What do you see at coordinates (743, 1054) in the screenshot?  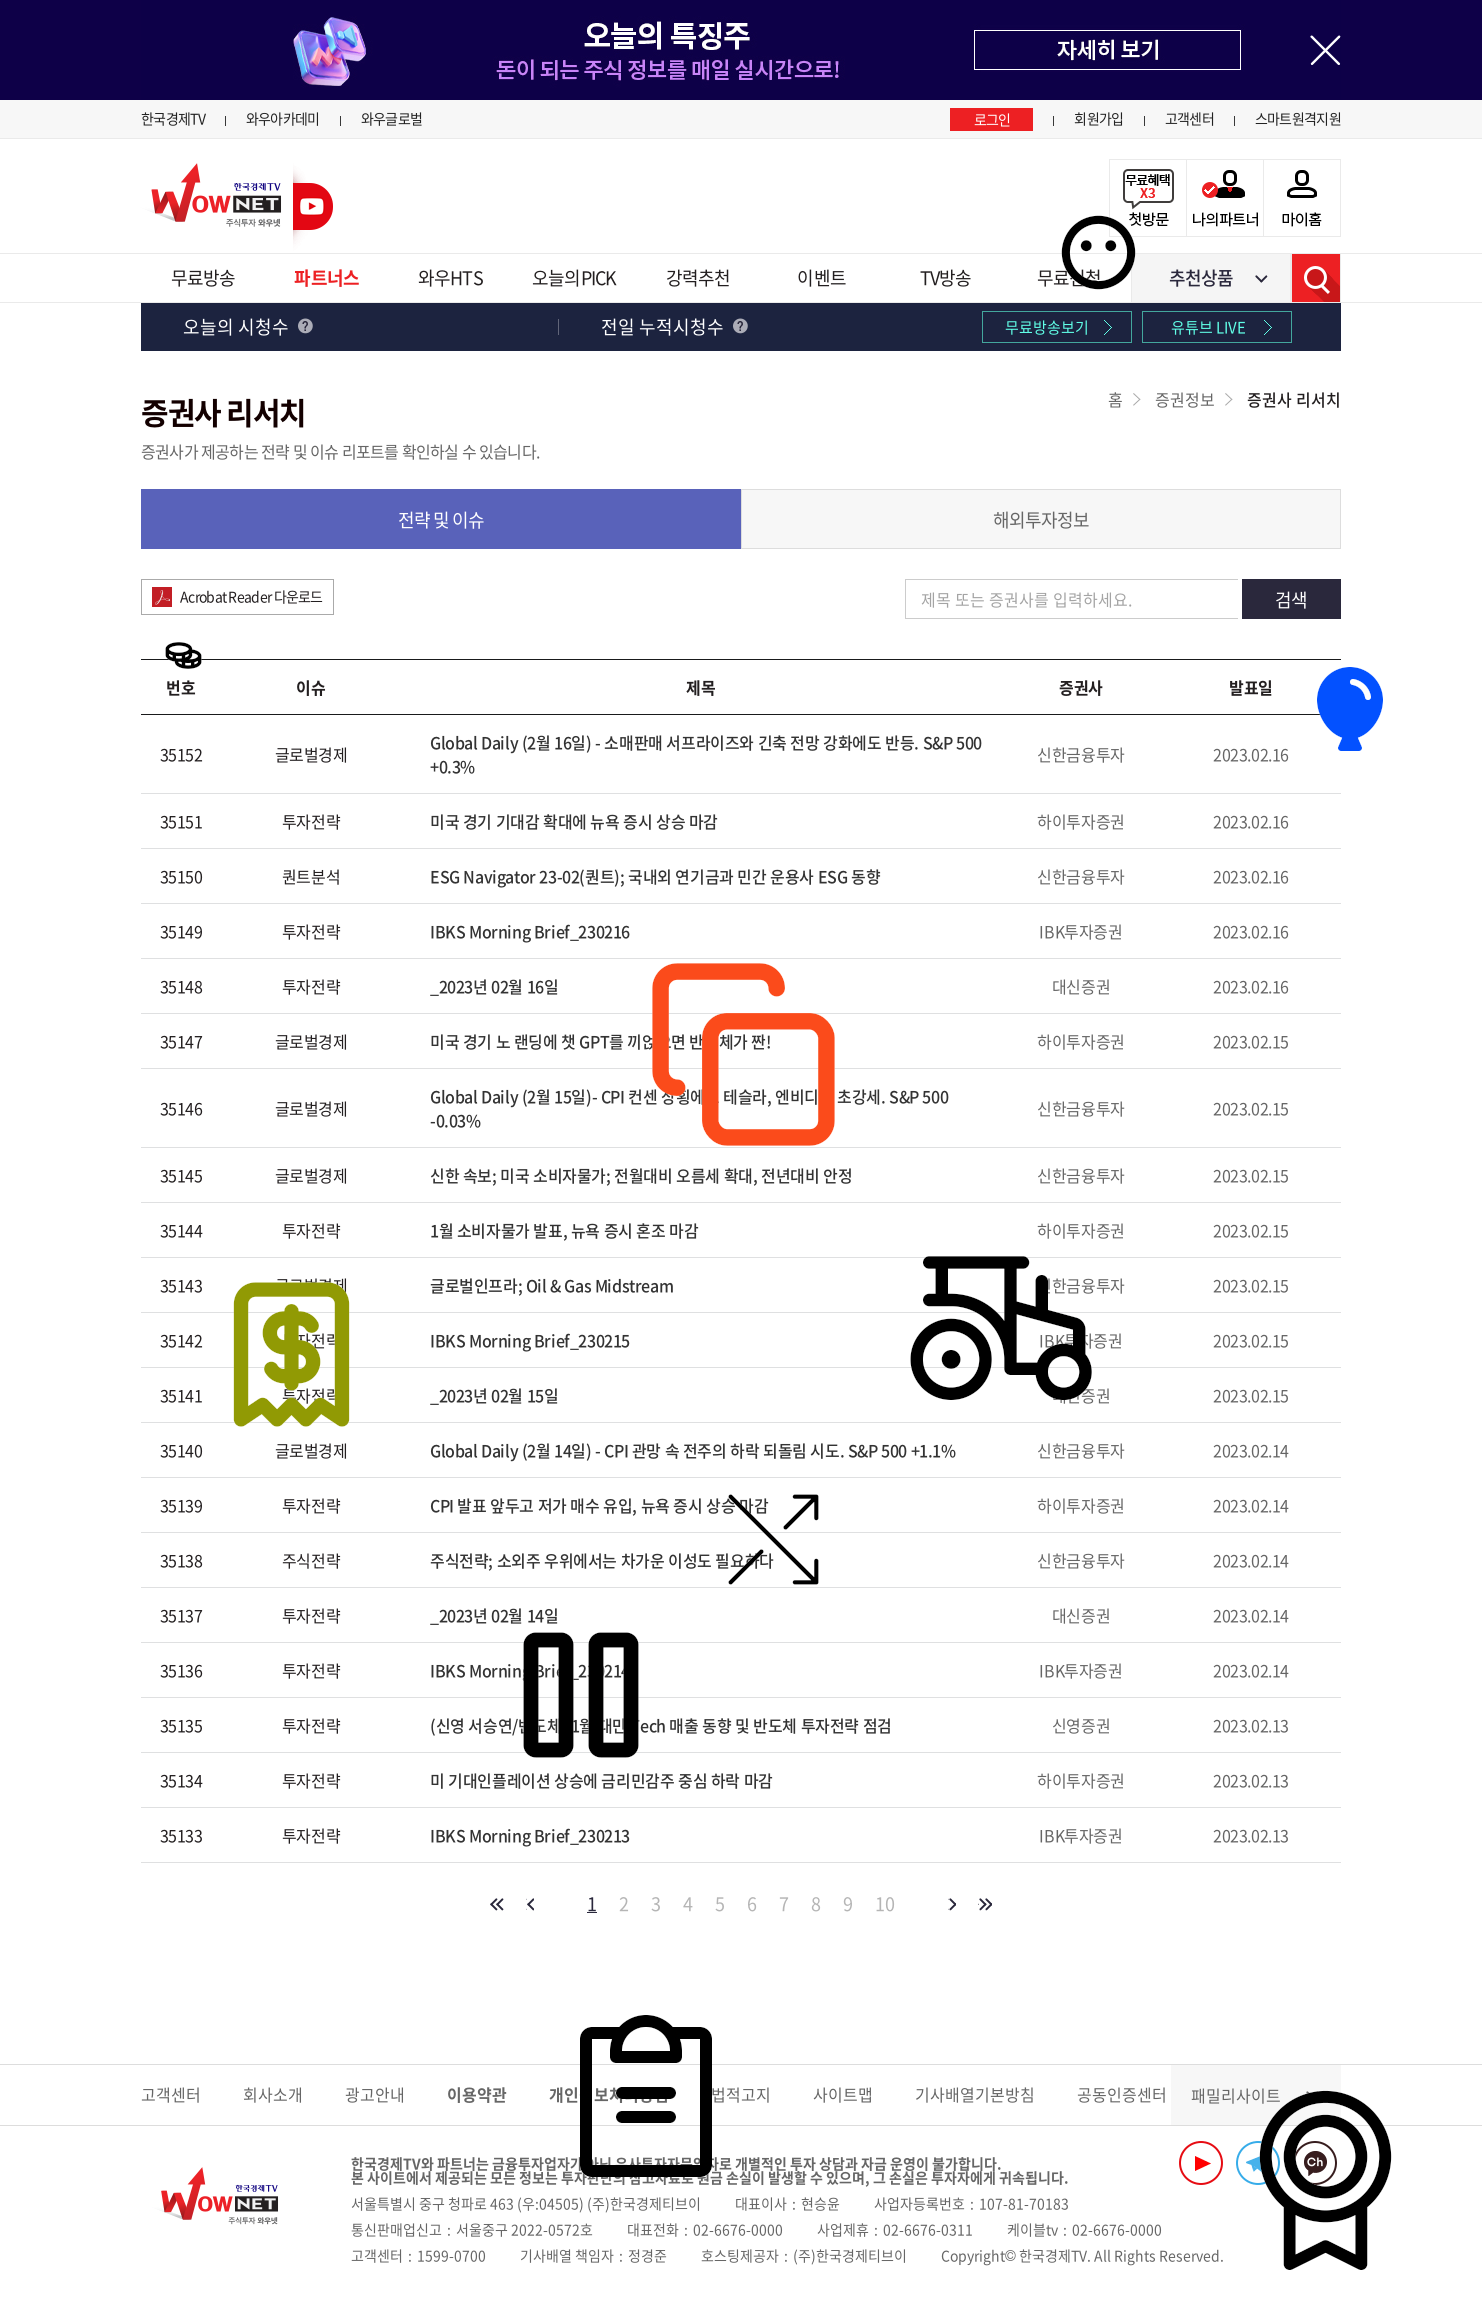 I see `copy to clipboard` at bounding box center [743, 1054].